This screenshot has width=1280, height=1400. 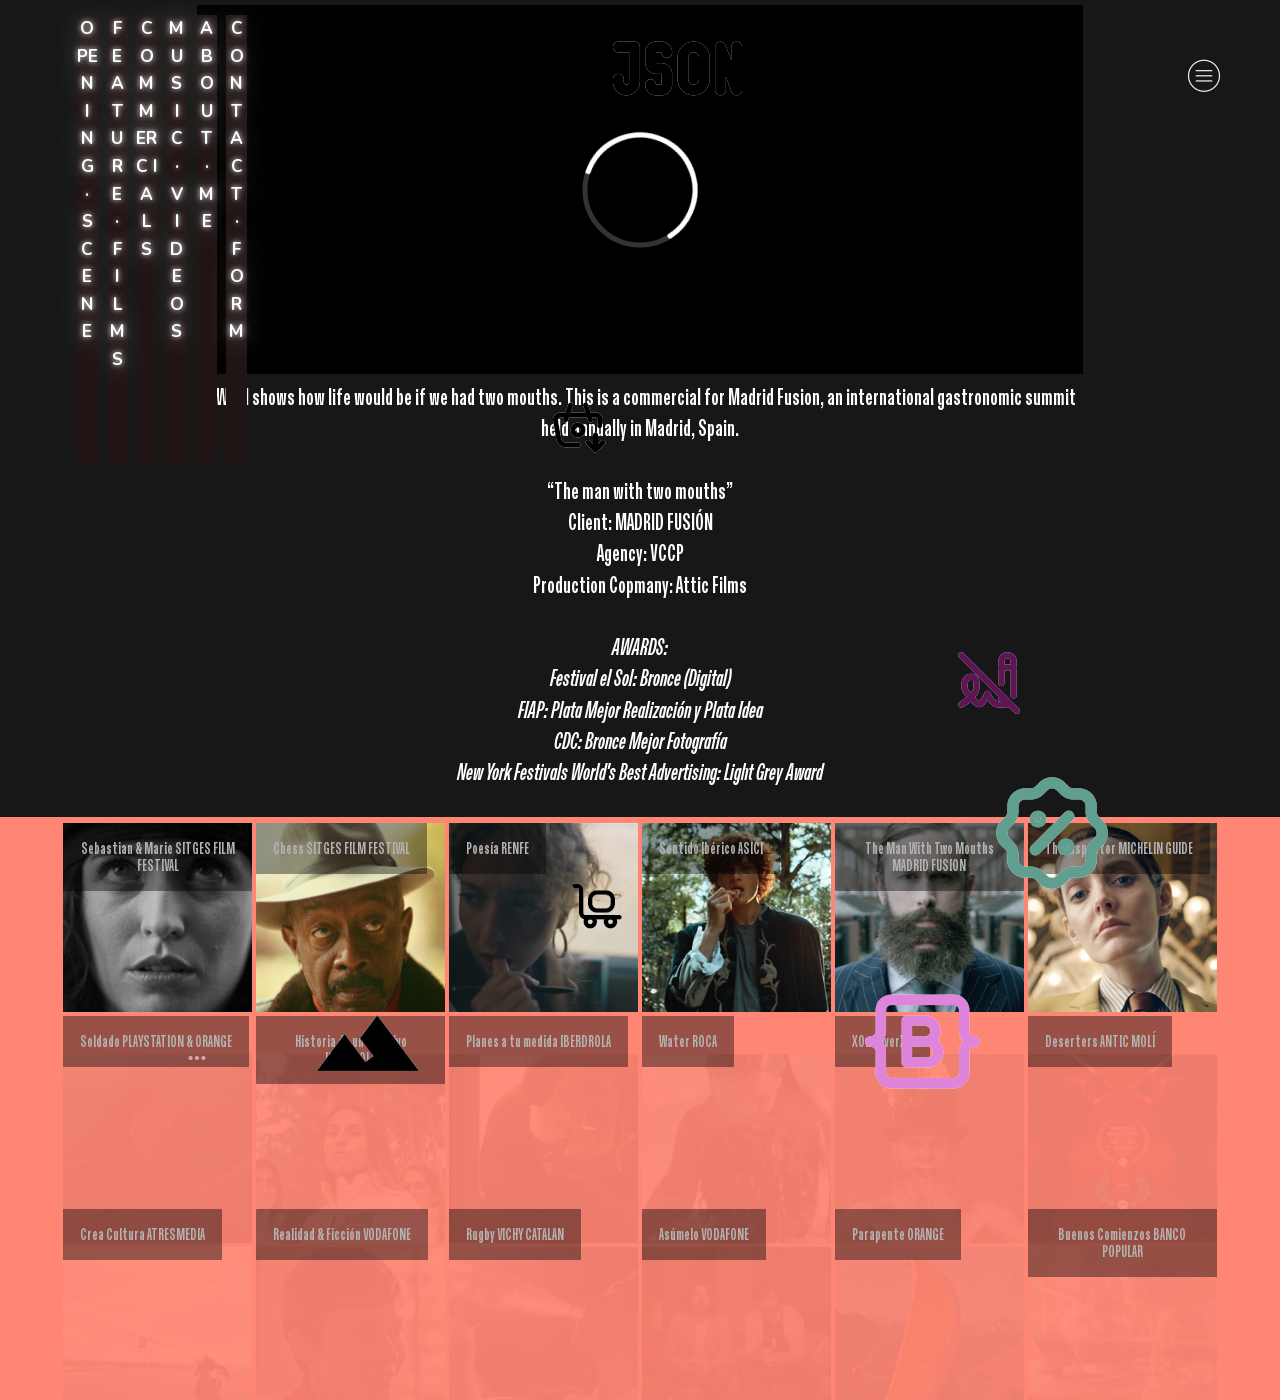 I want to click on bootstrap framework logo, so click(x=922, y=1041).